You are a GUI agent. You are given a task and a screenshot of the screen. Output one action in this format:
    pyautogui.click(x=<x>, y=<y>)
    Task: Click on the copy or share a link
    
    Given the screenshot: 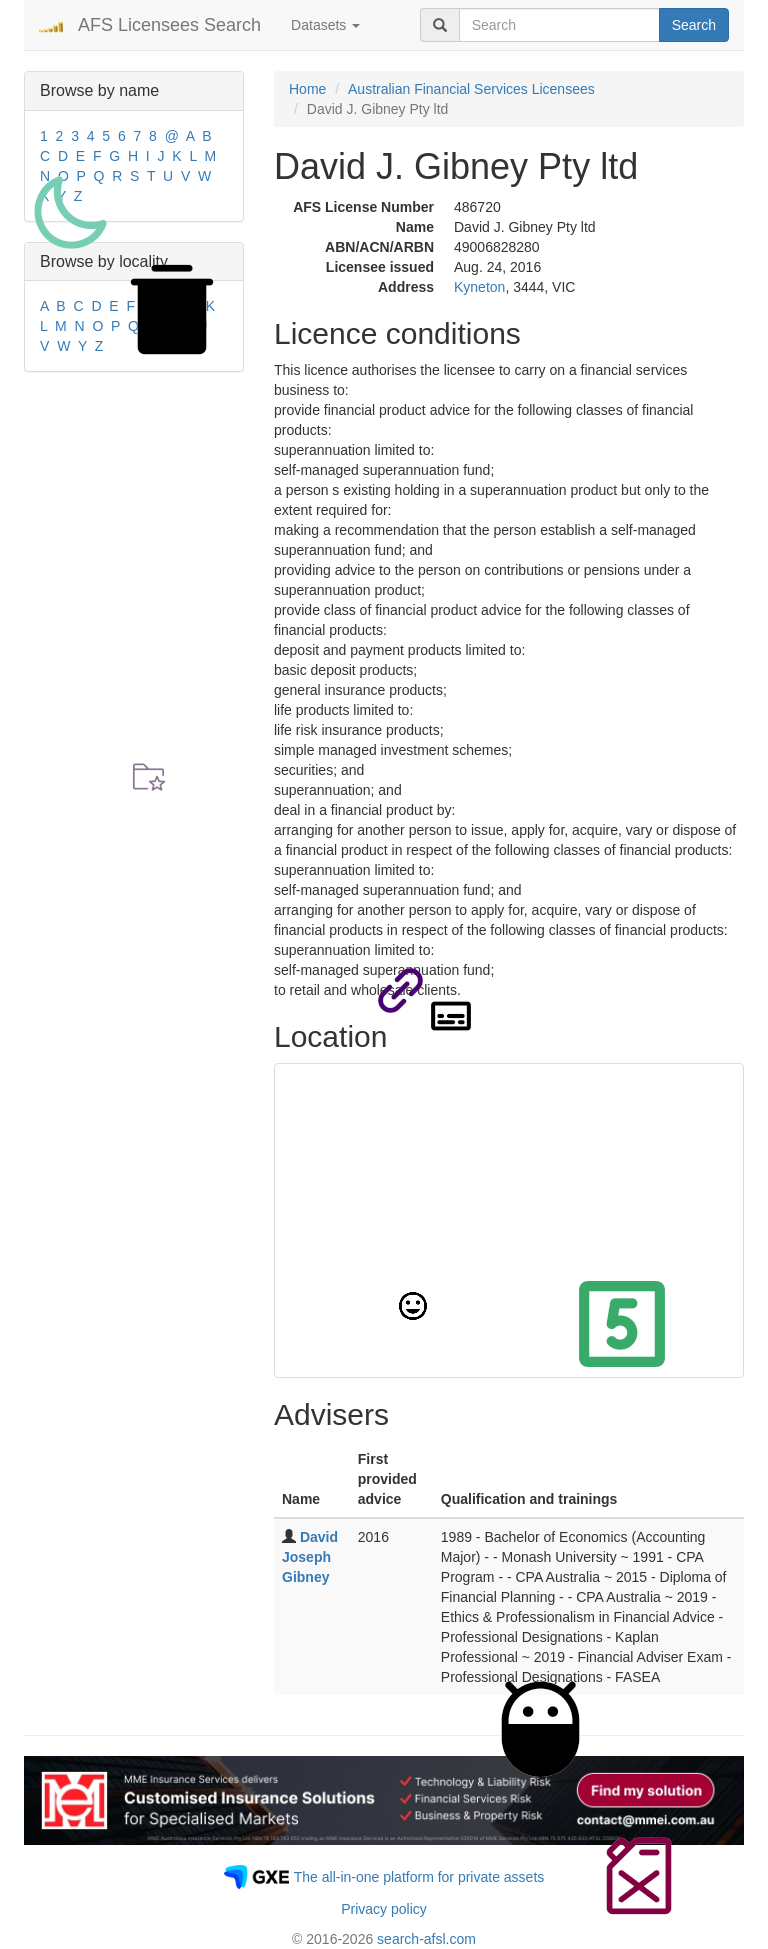 What is the action you would take?
    pyautogui.click(x=400, y=990)
    